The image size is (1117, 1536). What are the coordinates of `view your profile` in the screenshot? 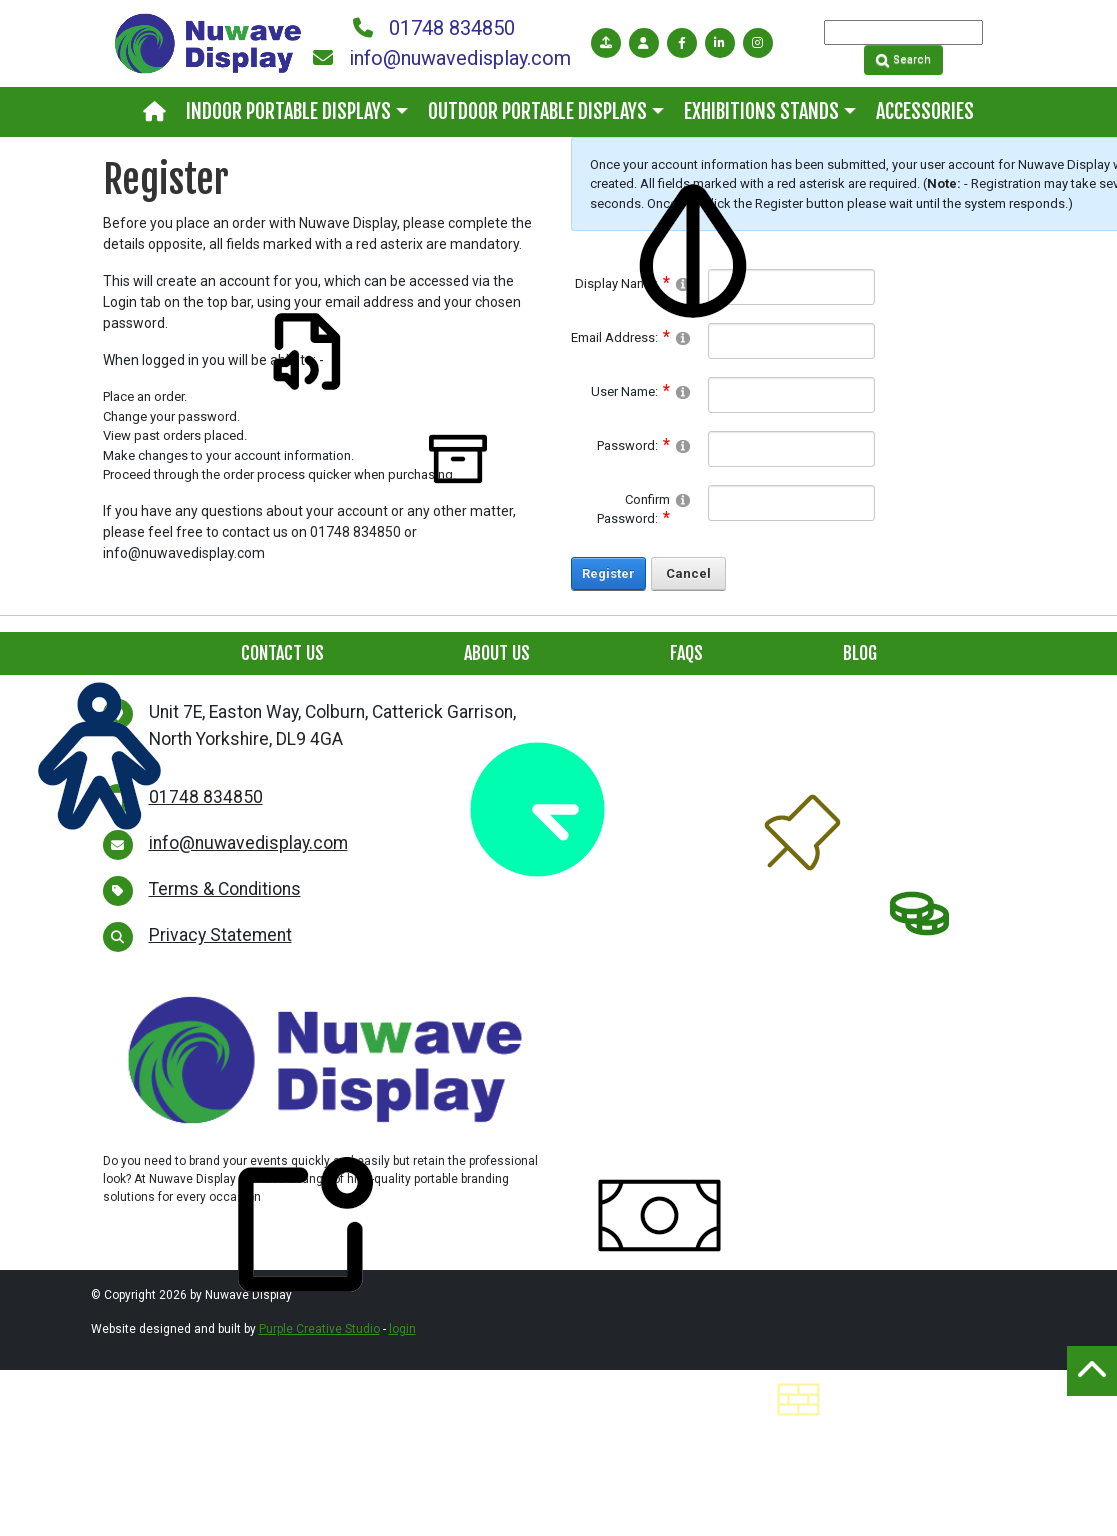 It's located at (99, 758).